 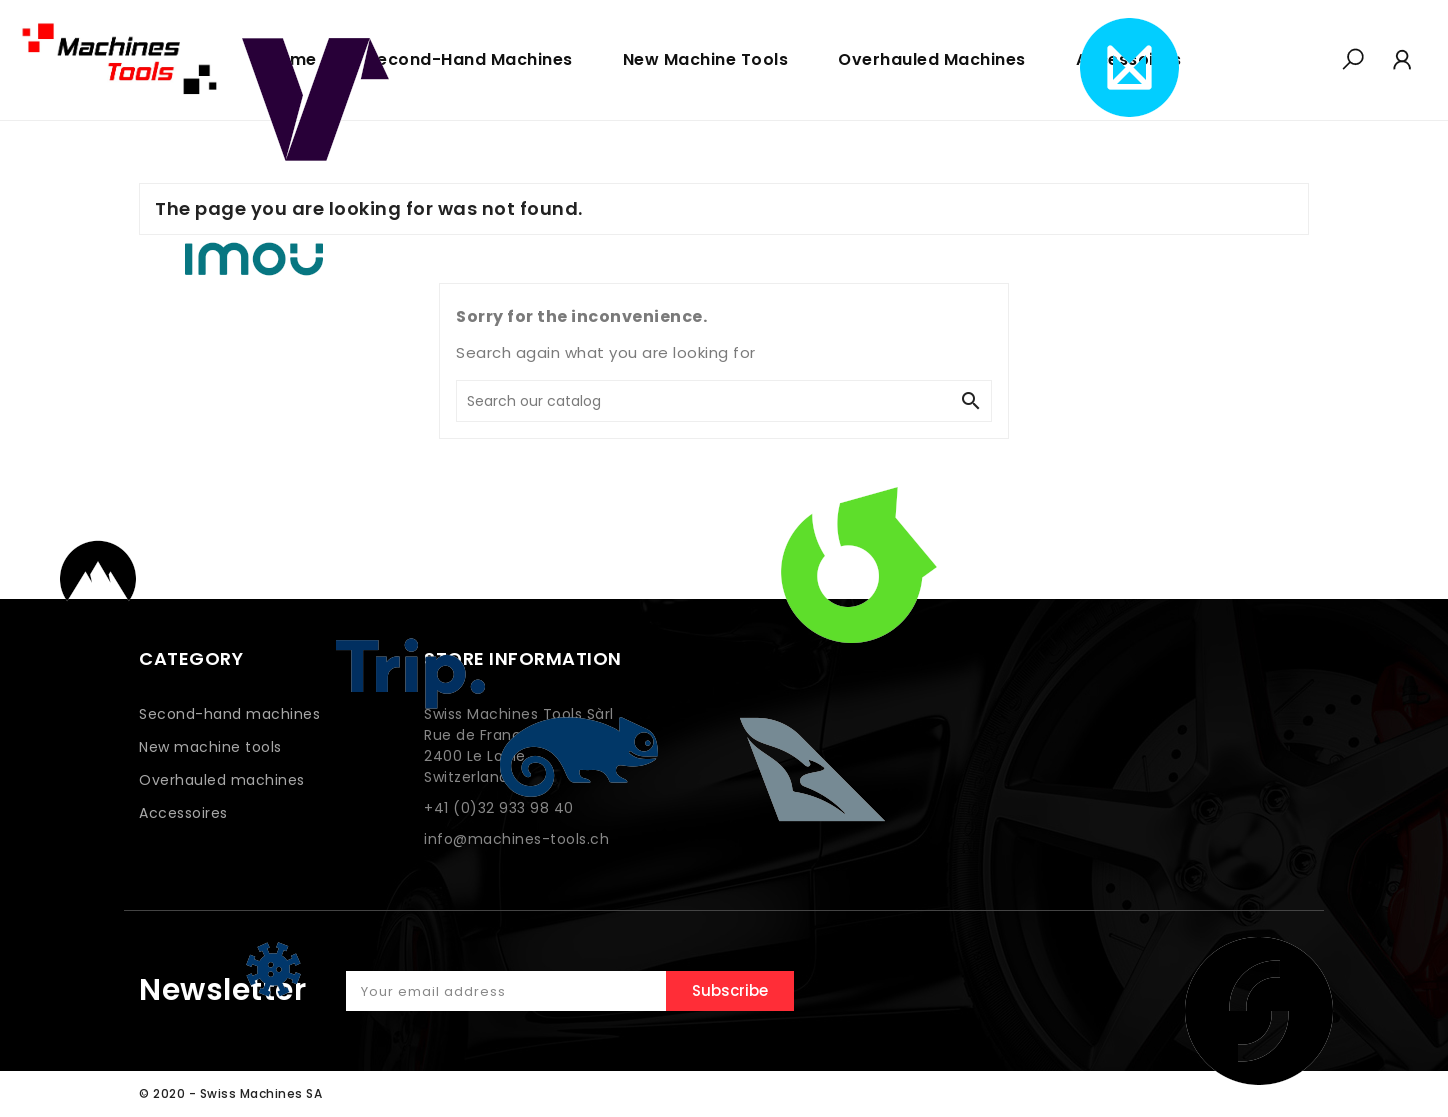 I want to click on indicates virus or malware detected, so click(x=273, y=969).